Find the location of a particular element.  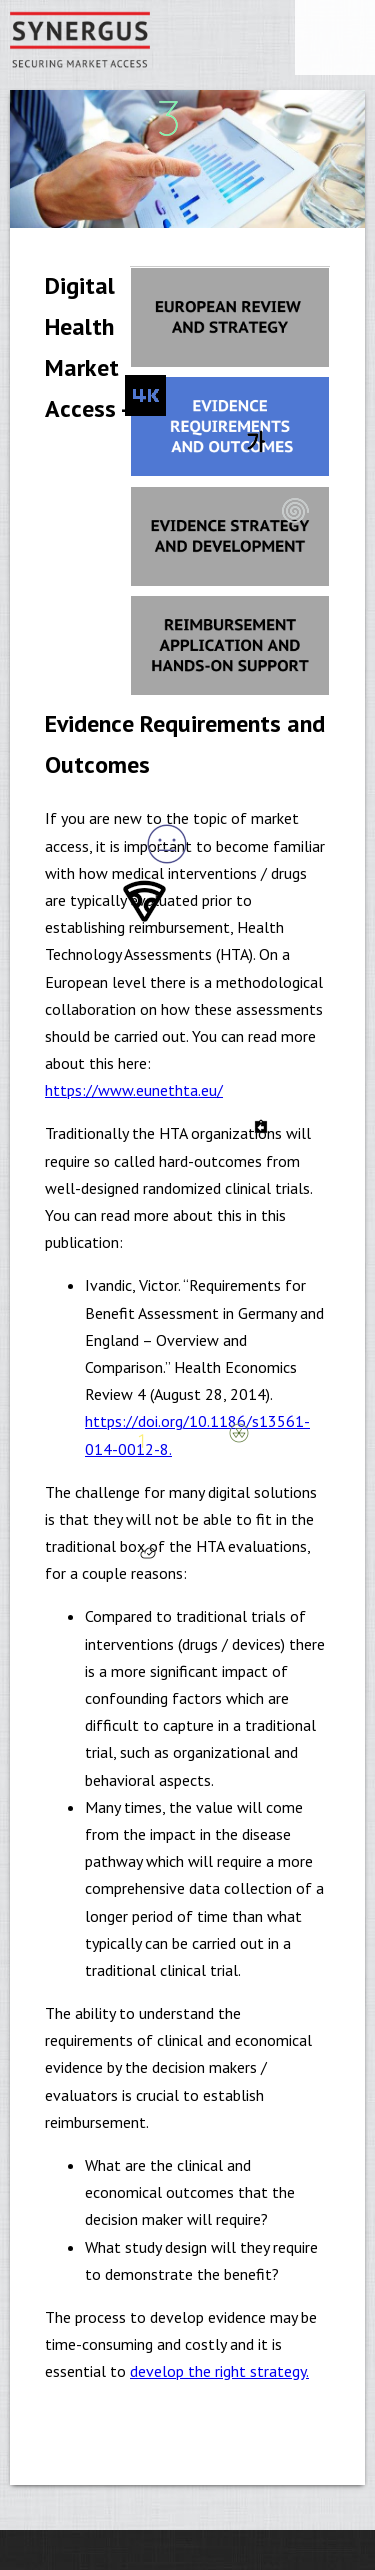

browse food or pizza delivery options is located at coordinates (144, 900).